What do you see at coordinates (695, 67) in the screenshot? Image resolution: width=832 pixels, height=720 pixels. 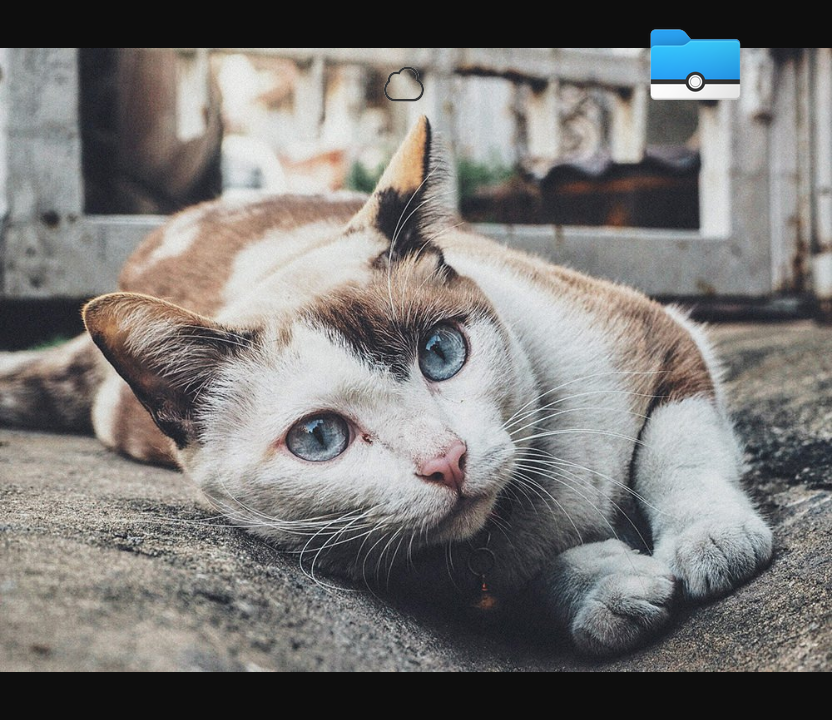 I see `folder containing pokémon transfer data or saves` at bounding box center [695, 67].